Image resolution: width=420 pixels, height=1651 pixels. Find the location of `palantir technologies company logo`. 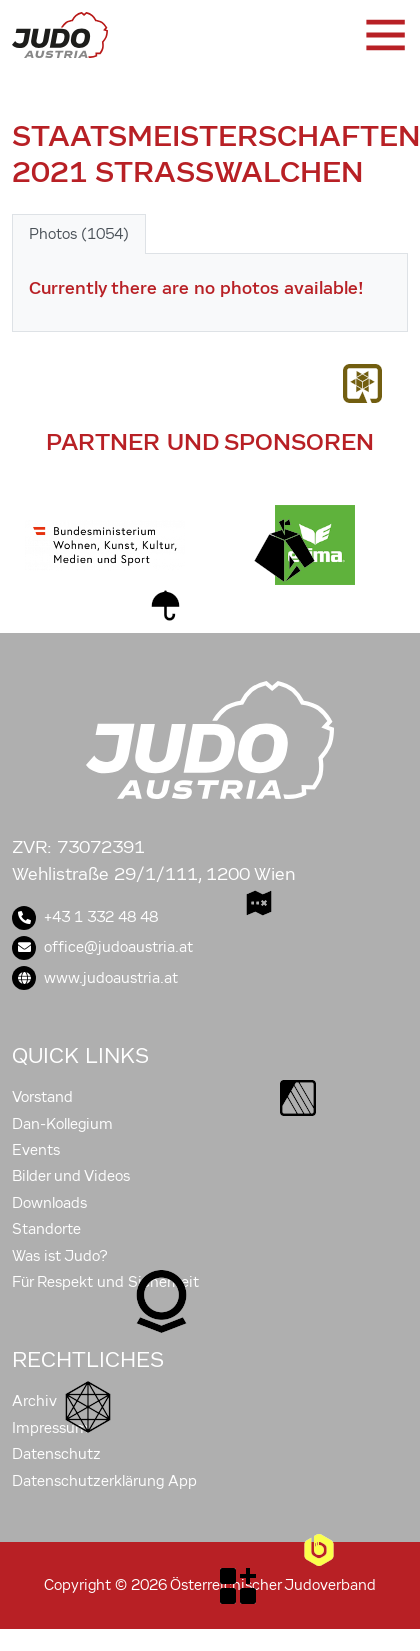

palantir technologies company logo is located at coordinates (161, 1301).